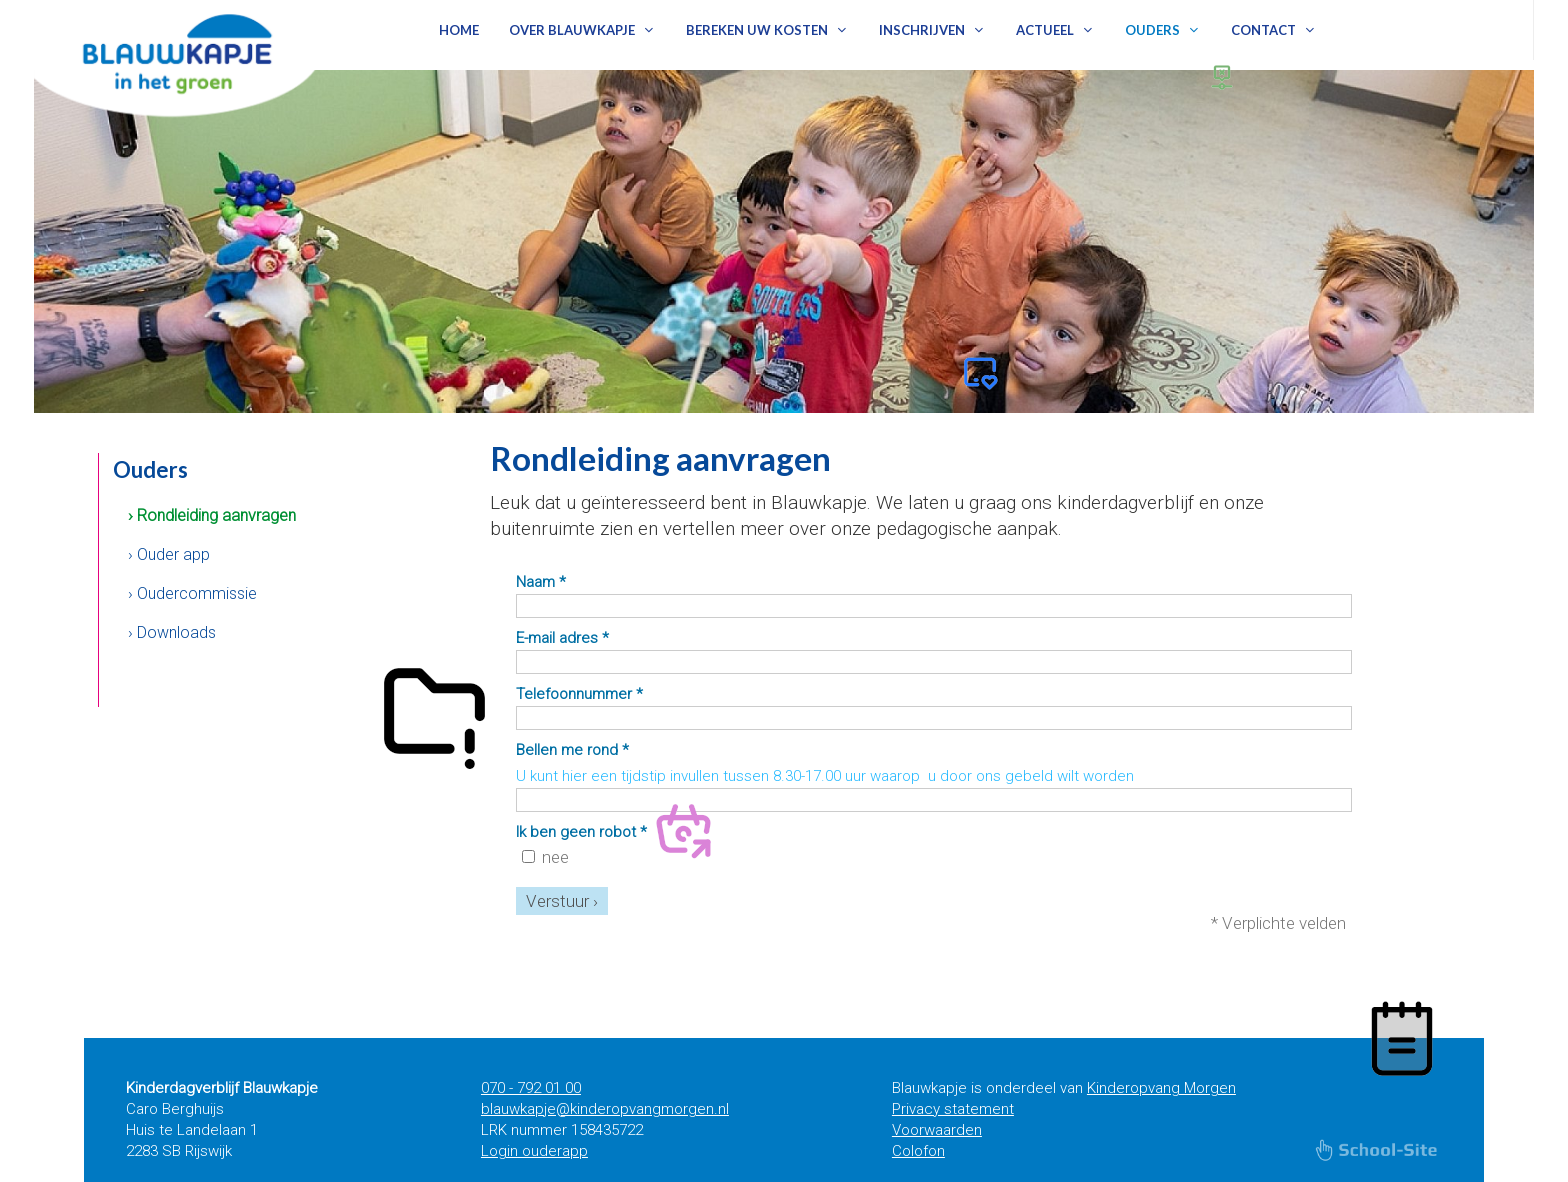  I want to click on open notepad or notes app, so click(1402, 1040).